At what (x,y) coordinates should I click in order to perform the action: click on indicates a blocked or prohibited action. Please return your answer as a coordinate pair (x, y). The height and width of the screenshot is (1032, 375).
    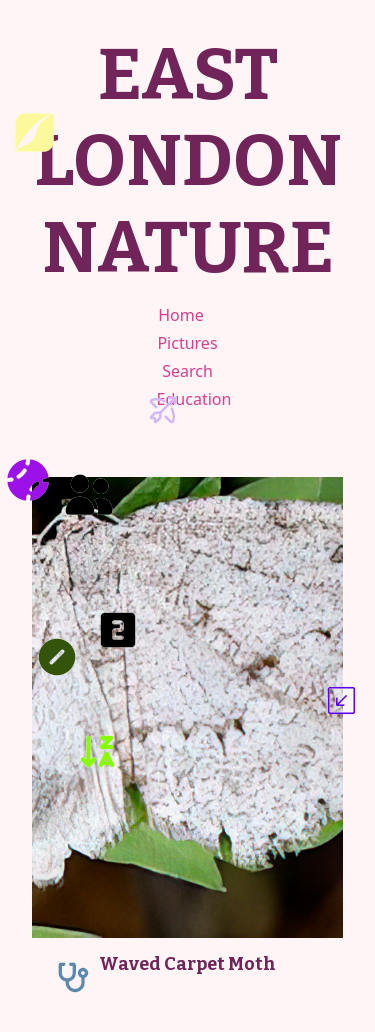
    Looking at the image, I should click on (57, 657).